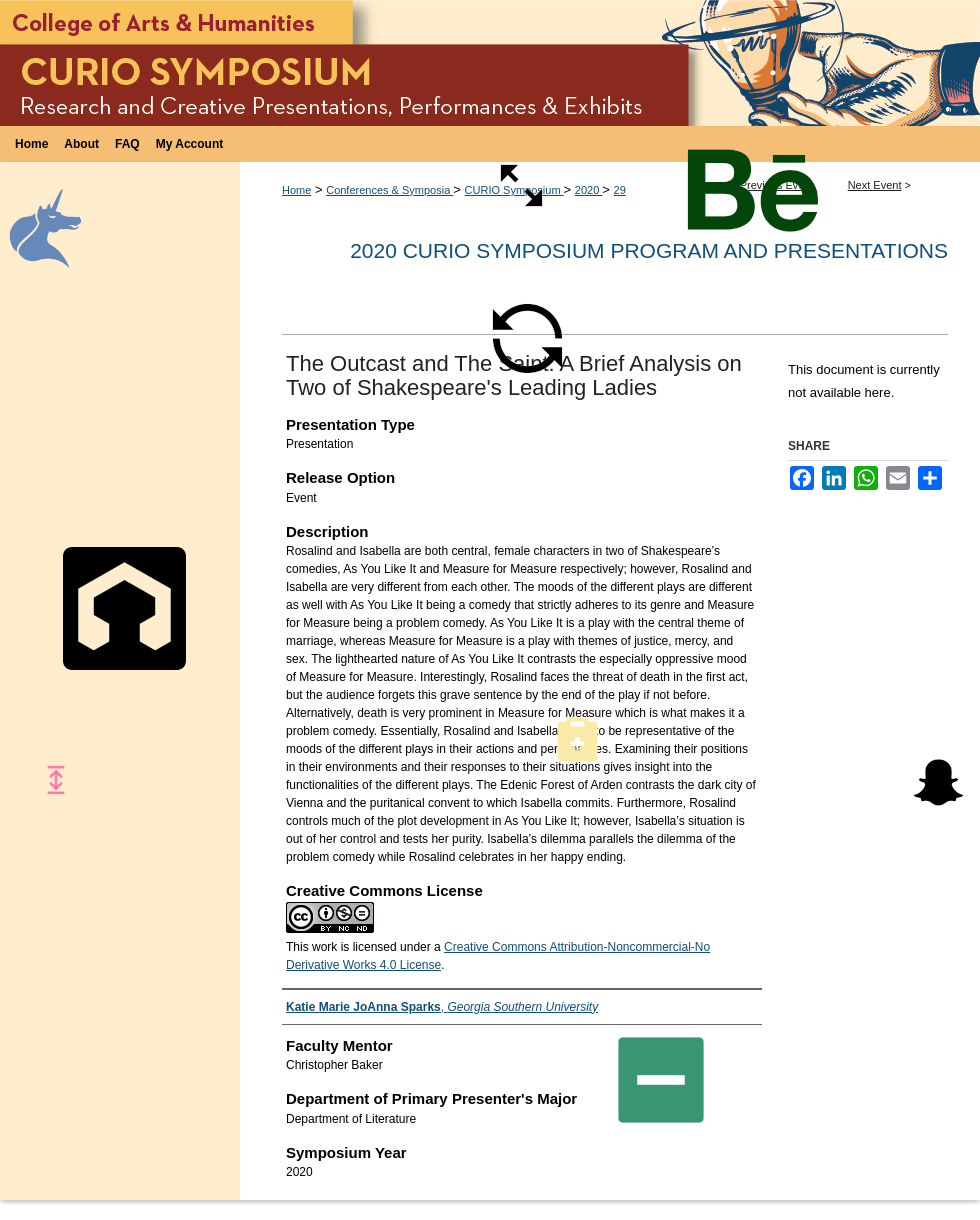 Image resolution: width=980 pixels, height=1220 pixels. Describe the element at coordinates (752, 188) in the screenshot. I see `visit behance profile or portfolio` at that location.